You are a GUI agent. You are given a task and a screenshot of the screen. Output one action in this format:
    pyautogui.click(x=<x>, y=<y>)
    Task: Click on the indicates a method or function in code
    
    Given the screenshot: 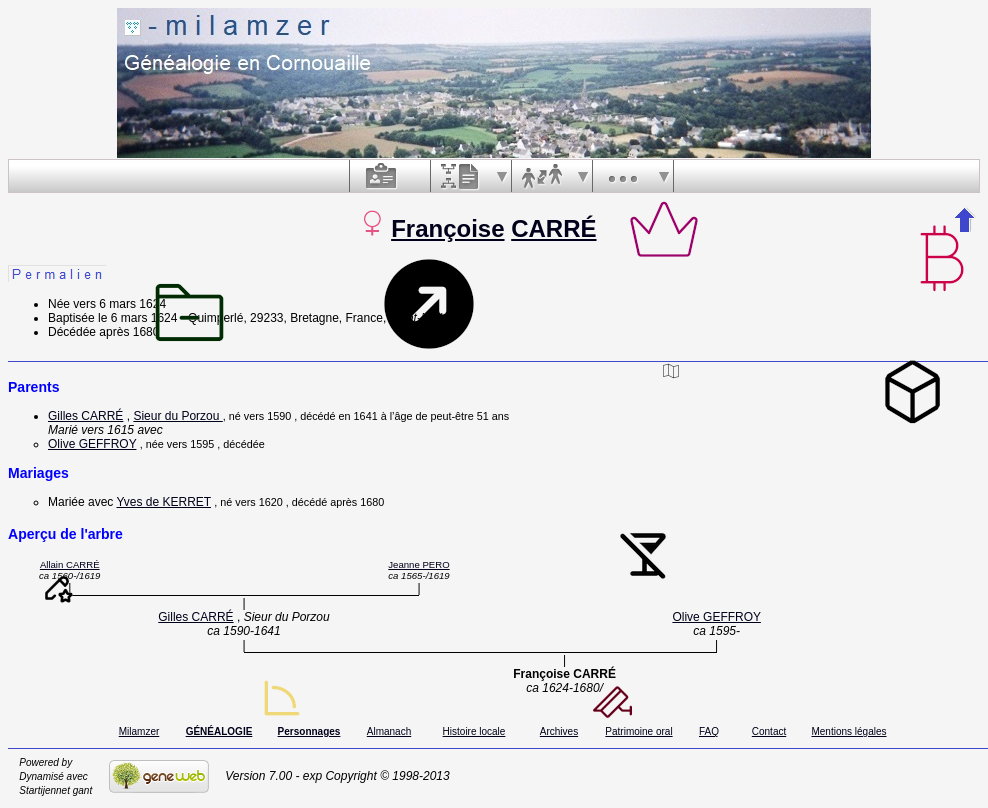 What is the action you would take?
    pyautogui.click(x=912, y=392)
    